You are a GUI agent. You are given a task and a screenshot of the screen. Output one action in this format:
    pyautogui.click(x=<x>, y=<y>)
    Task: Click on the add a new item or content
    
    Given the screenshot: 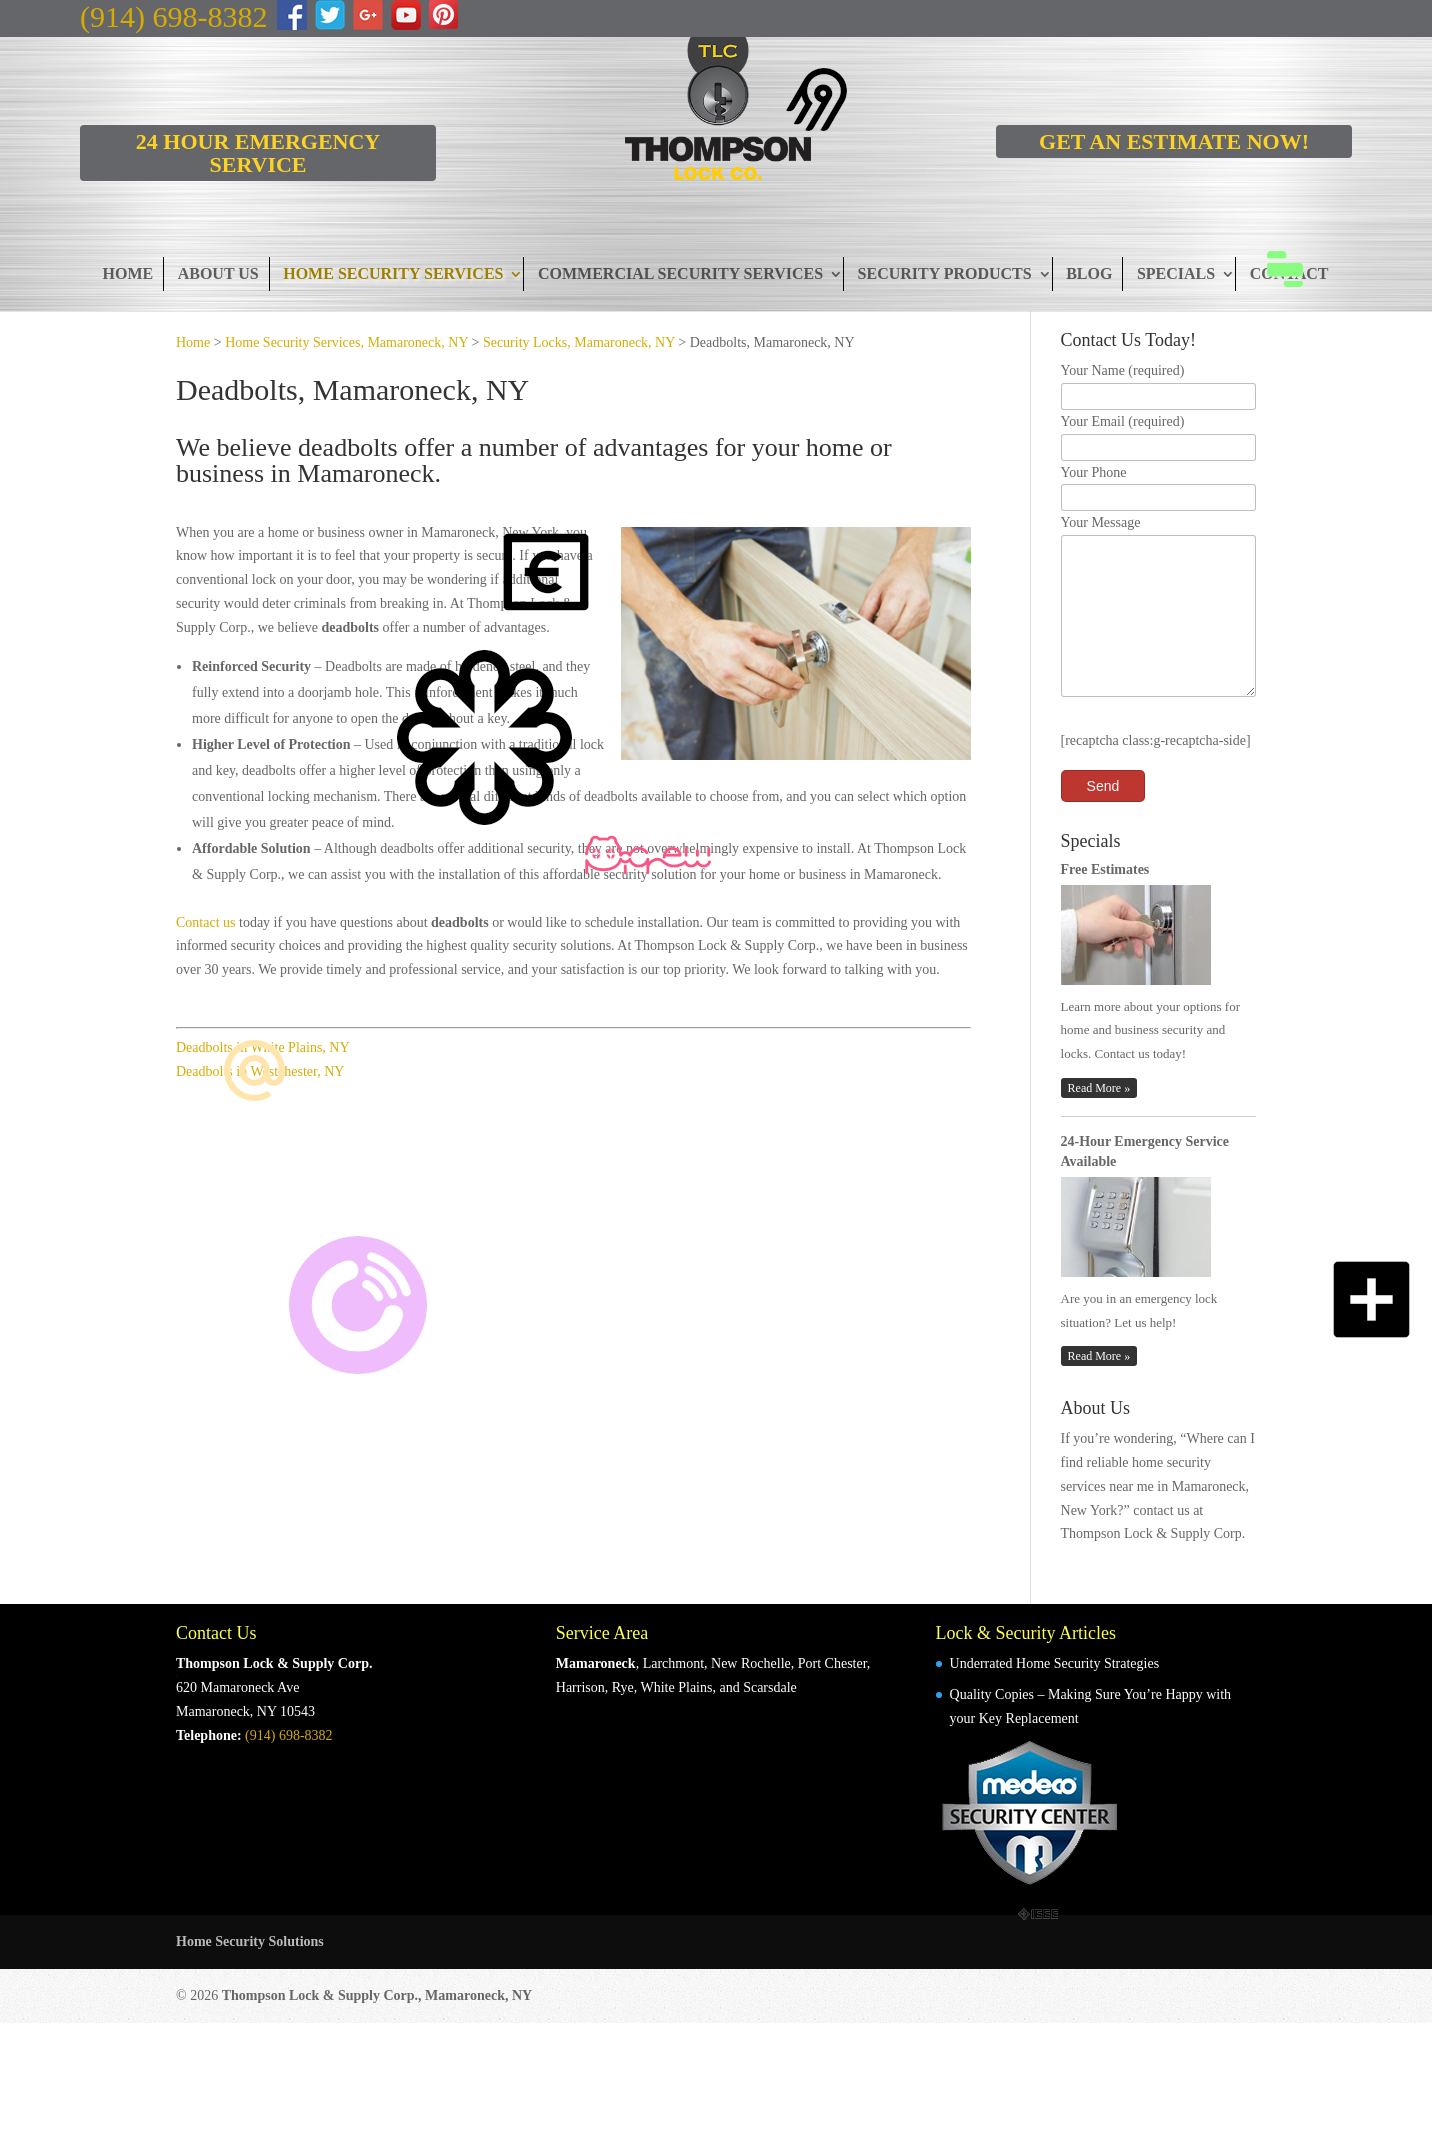 What is the action you would take?
    pyautogui.click(x=1371, y=1299)
    